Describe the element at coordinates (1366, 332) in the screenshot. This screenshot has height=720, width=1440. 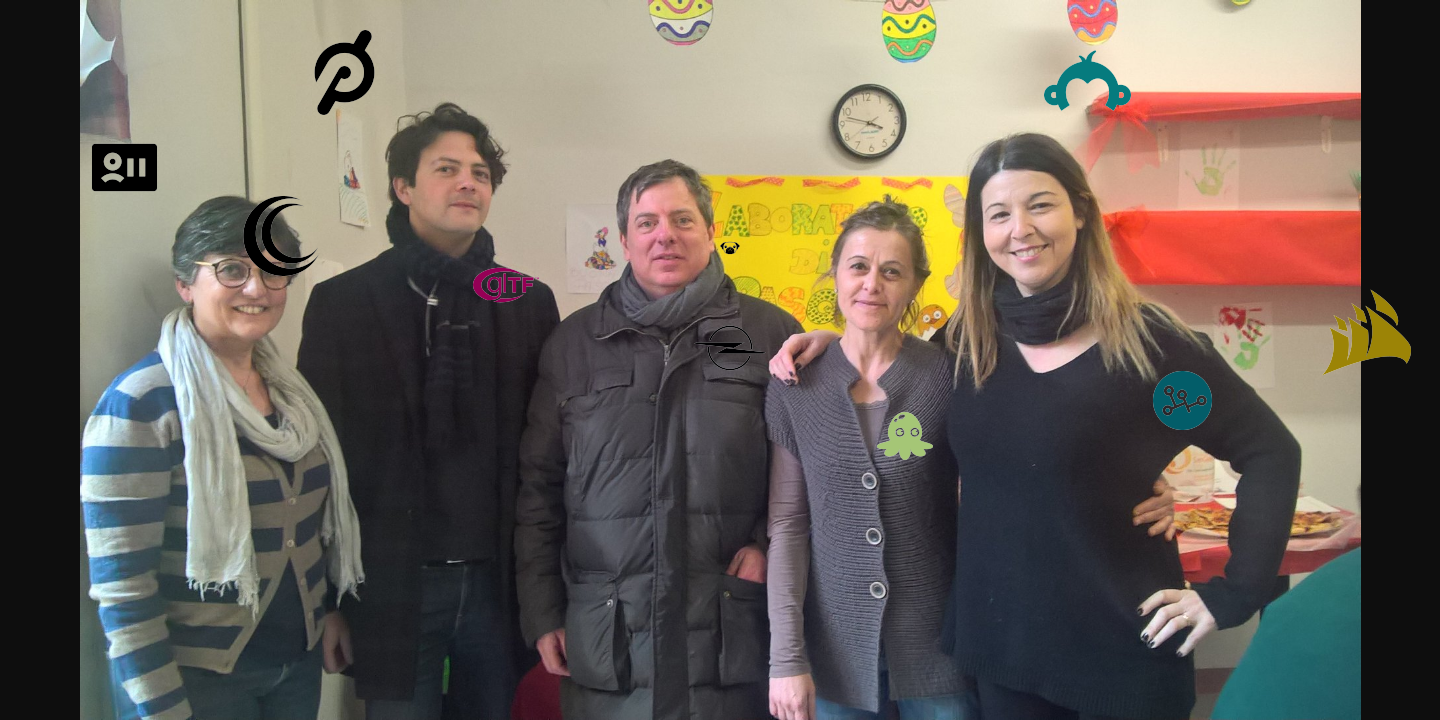
I see `corsair brand or product identifier` at that location.